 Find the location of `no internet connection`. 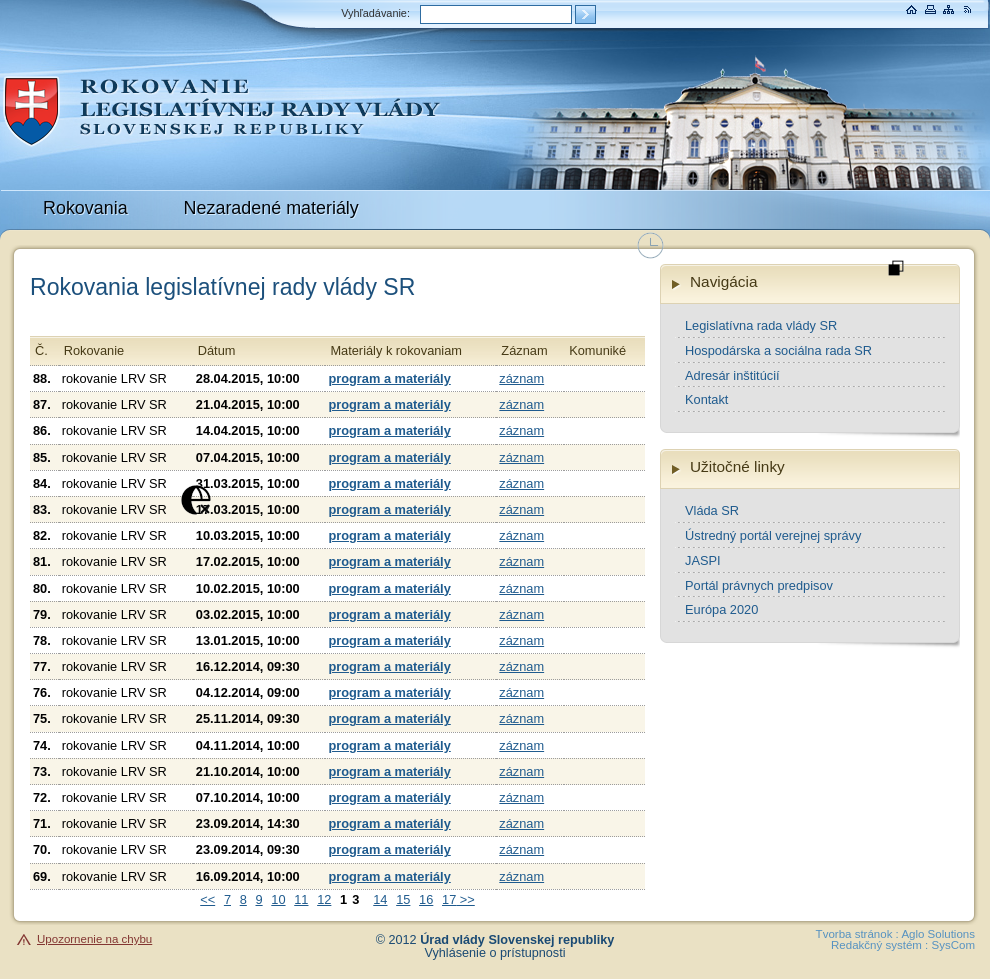

no internet connection is located at coordinates (196, 500).